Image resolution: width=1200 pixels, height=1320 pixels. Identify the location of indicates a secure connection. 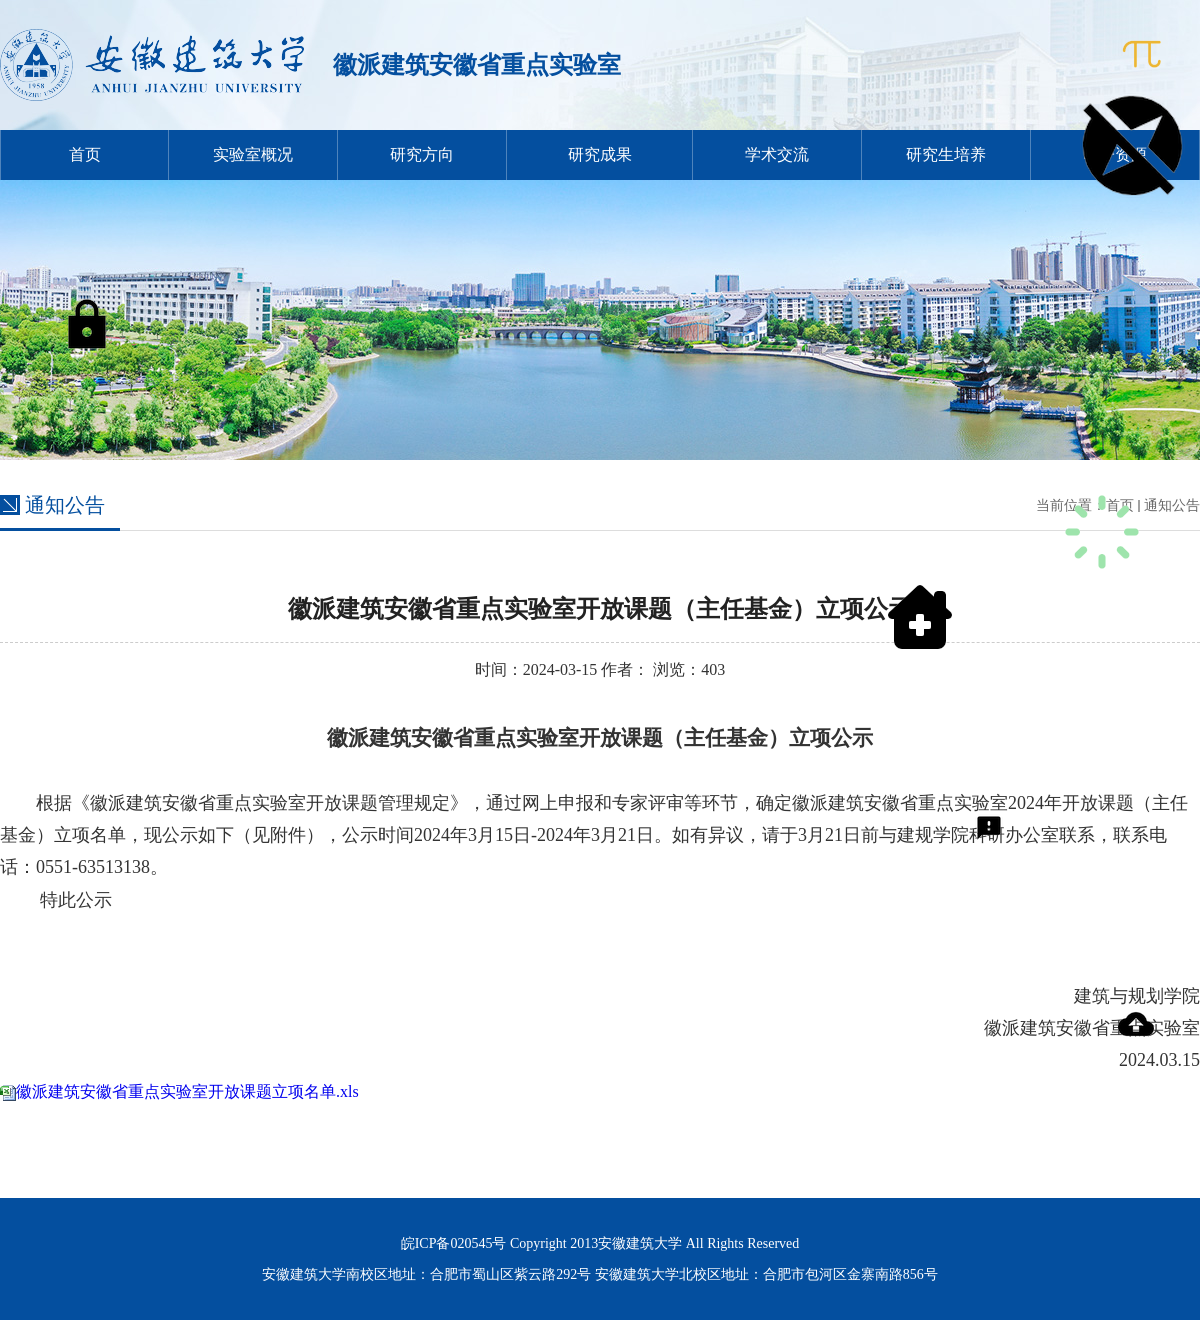
(87, 325).